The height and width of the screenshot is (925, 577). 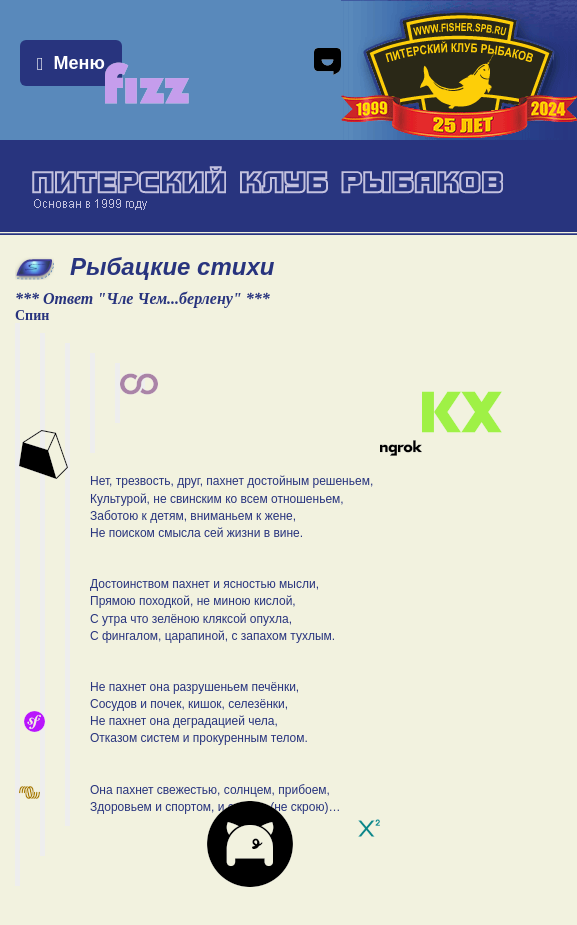 What do you see at coordinates (29, 792) in the screenshot?
I see `victron energy brand logo` at bounding box center [29, 792].